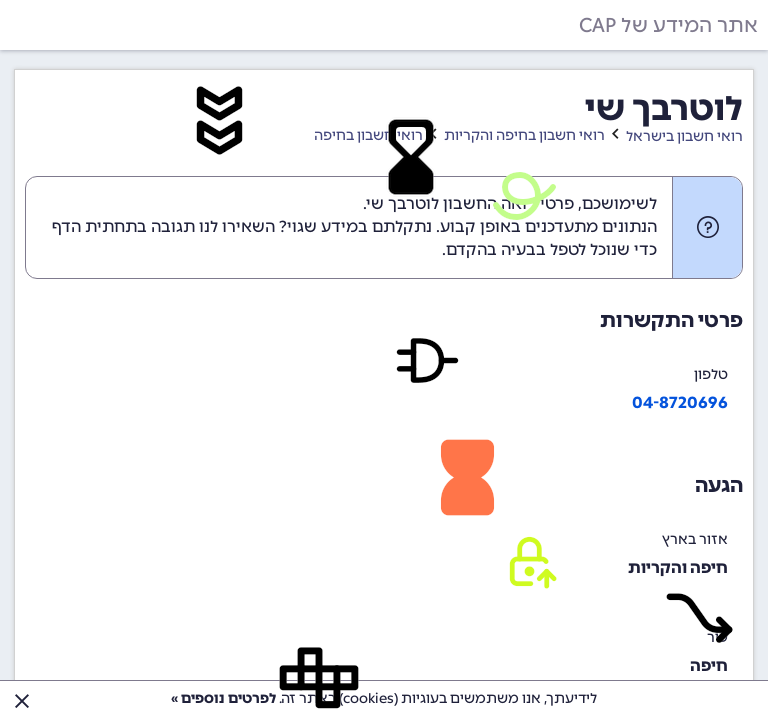 The image size is (768, 720). Describe the element at coordinates (699, 616) in the screenshot. I see `indicates a declining trend or decrease in value` at that location.